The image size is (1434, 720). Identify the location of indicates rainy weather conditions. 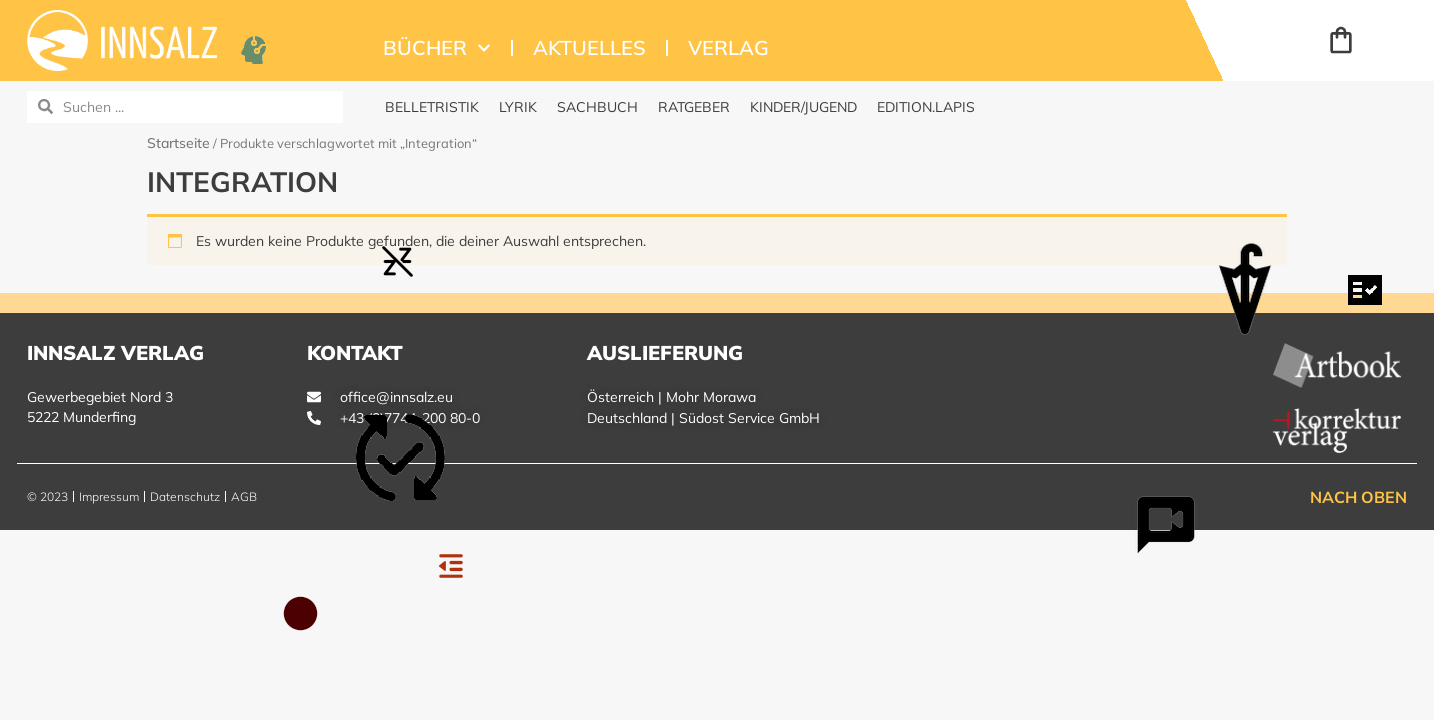
(1245, 291).